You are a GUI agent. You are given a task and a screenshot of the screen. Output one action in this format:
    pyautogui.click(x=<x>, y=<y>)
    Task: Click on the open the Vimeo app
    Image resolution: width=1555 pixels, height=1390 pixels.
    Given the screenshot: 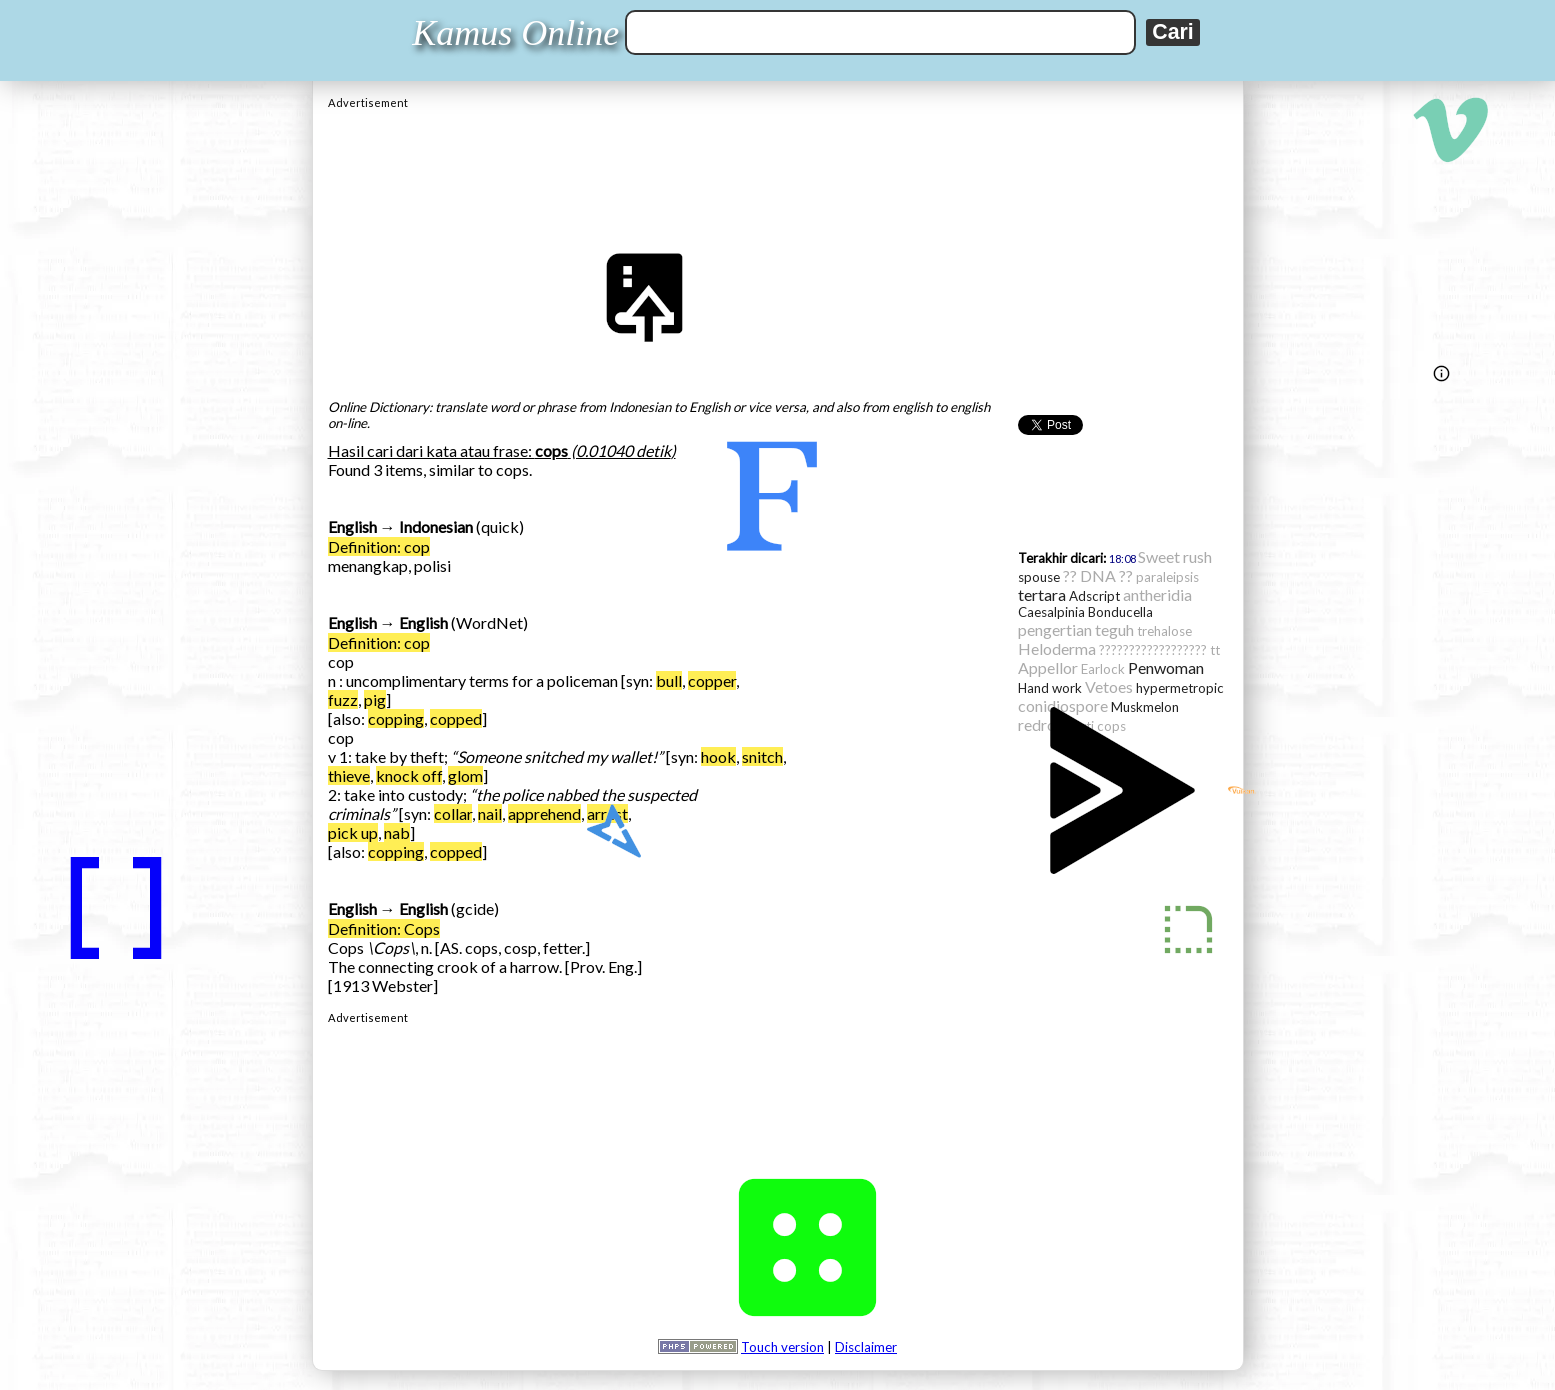 What is the action you would take?
    pyautogui.click(x=1452, y=129)
    